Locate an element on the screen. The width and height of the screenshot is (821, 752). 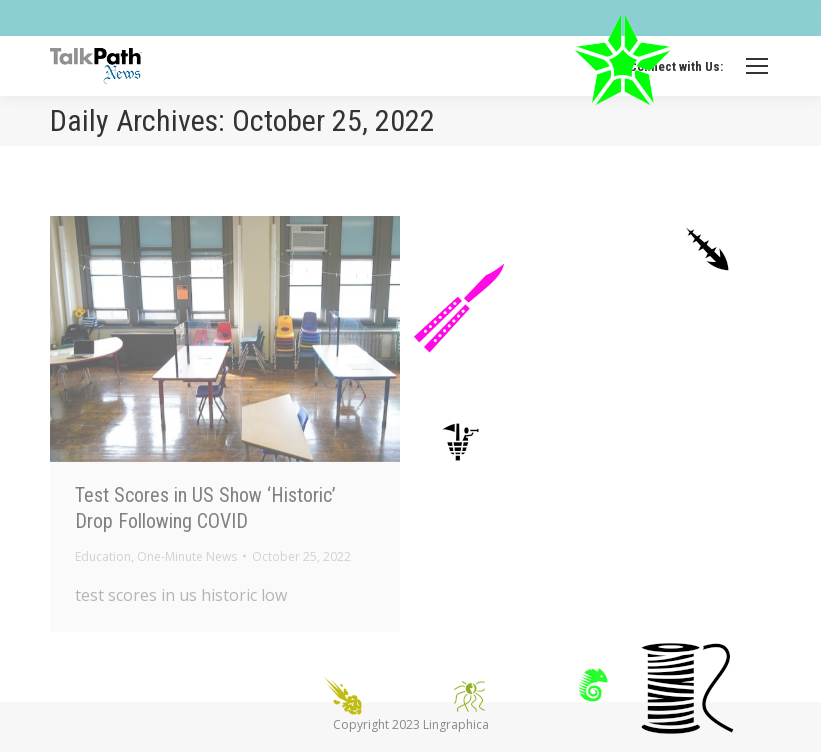
select butterfly knife weapon in game inventory is located at coordinates (459, 308).